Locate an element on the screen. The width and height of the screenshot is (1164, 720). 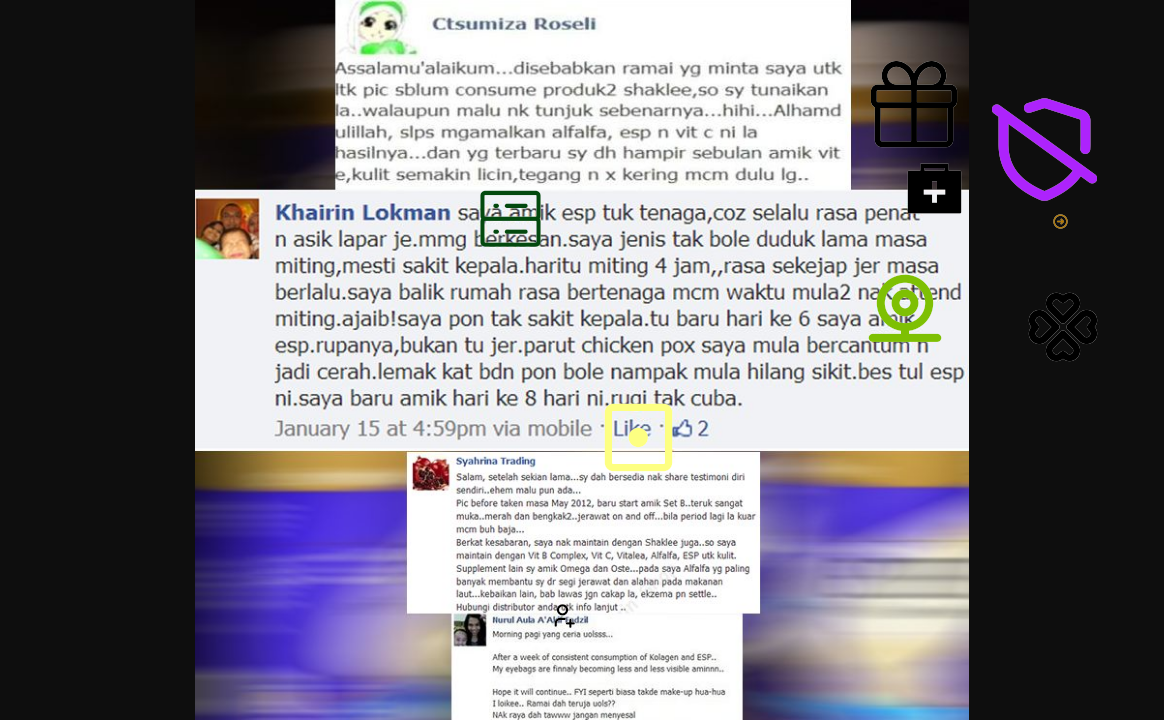
enable webcam or video camera is located at coordinates (905, 311).